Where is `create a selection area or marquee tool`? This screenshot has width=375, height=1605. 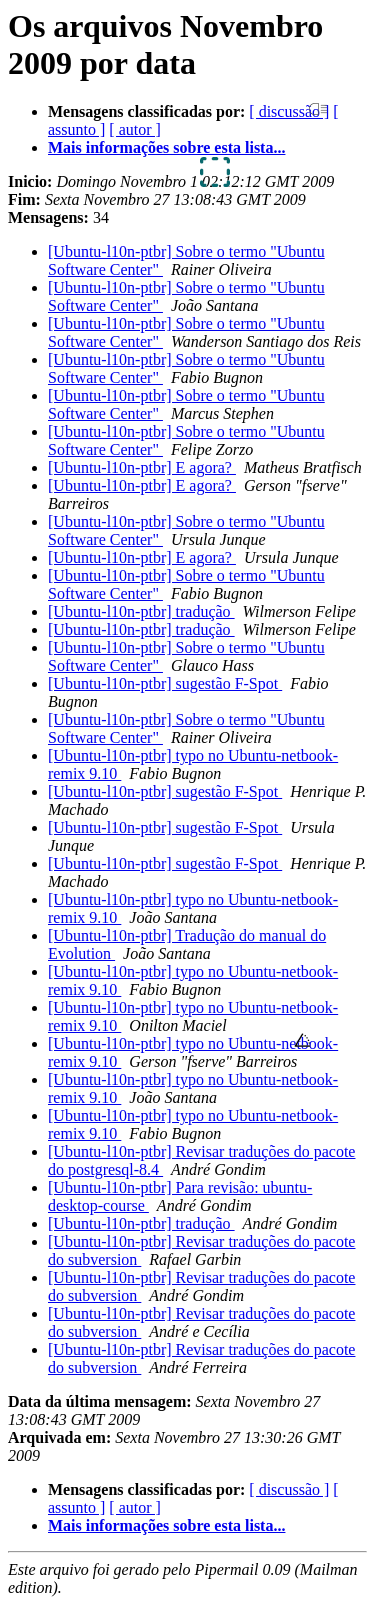
create a selection area or marquee tool is located at coordinates (215, 172).